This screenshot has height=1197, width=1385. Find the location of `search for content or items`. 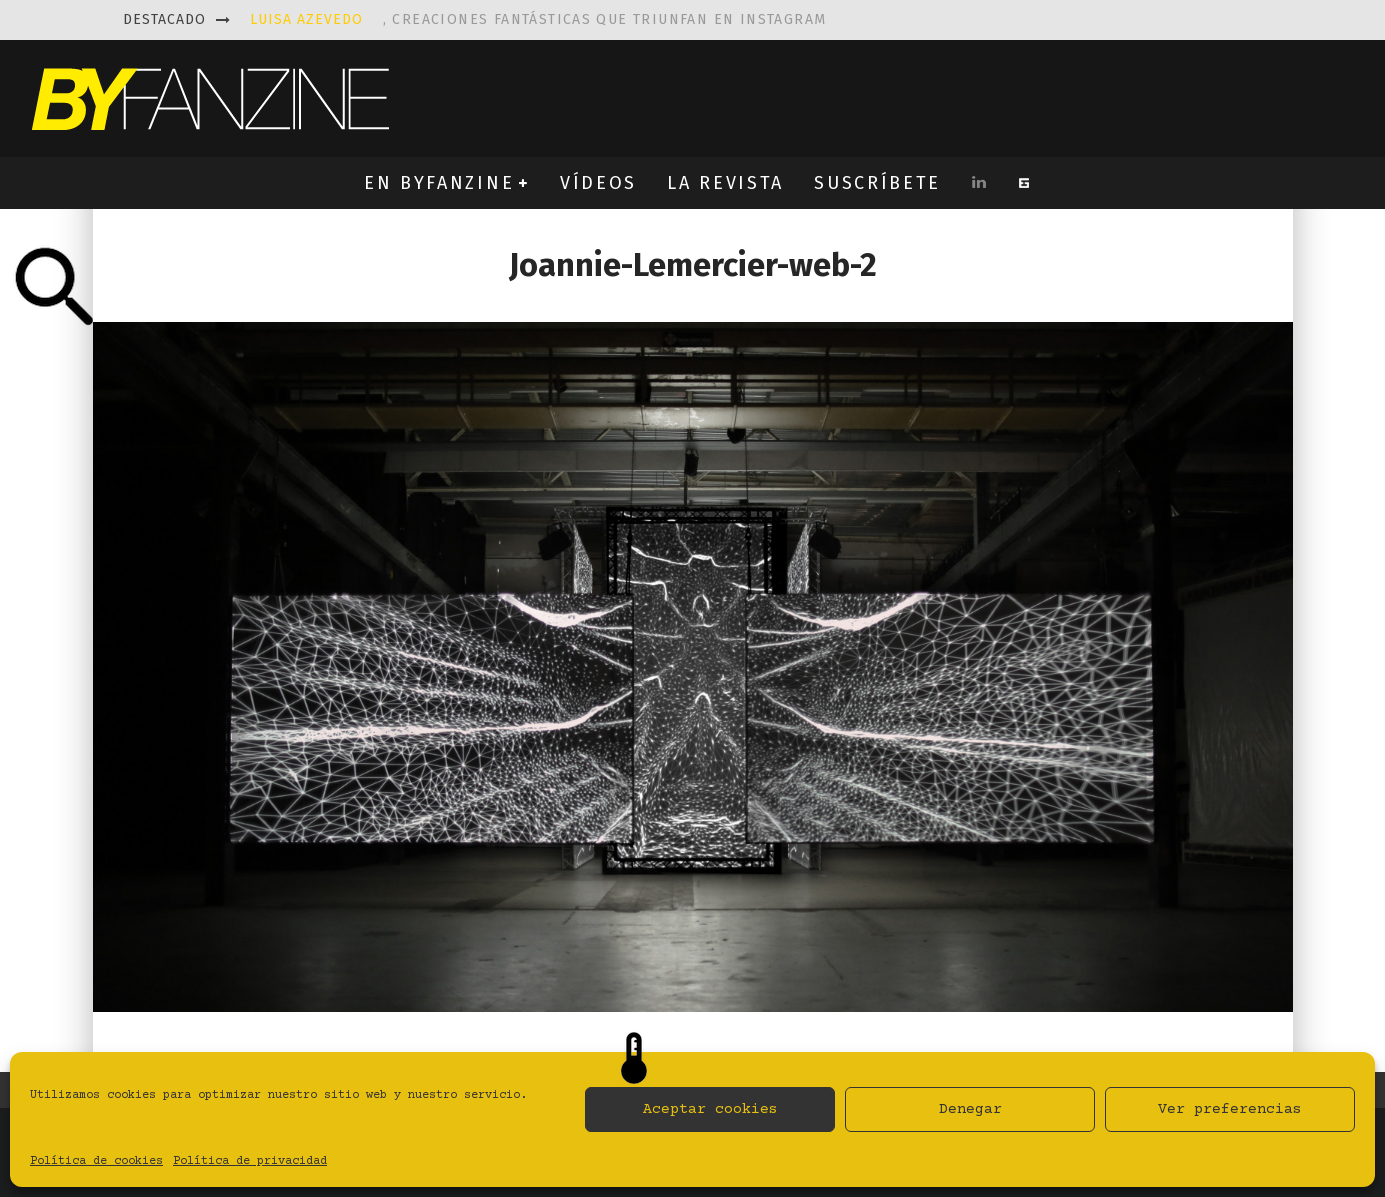

search for content or items is located at coordinates (56, 288).